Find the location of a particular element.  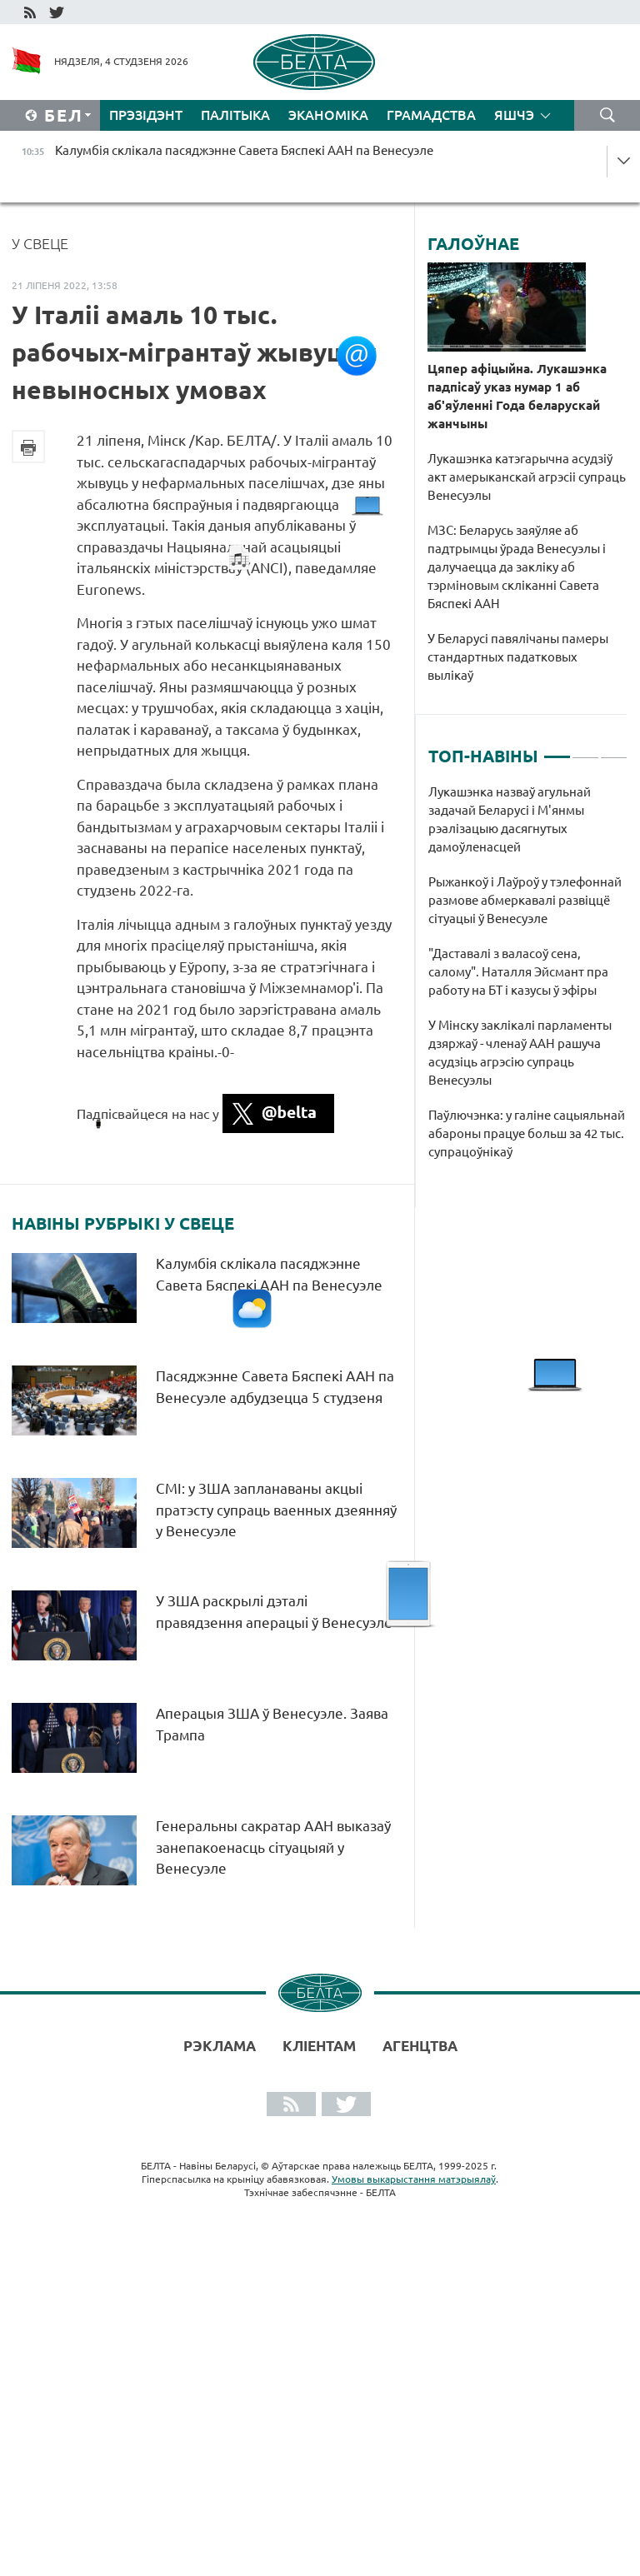

manage your internet accounts is located at coordinates (357, 356).